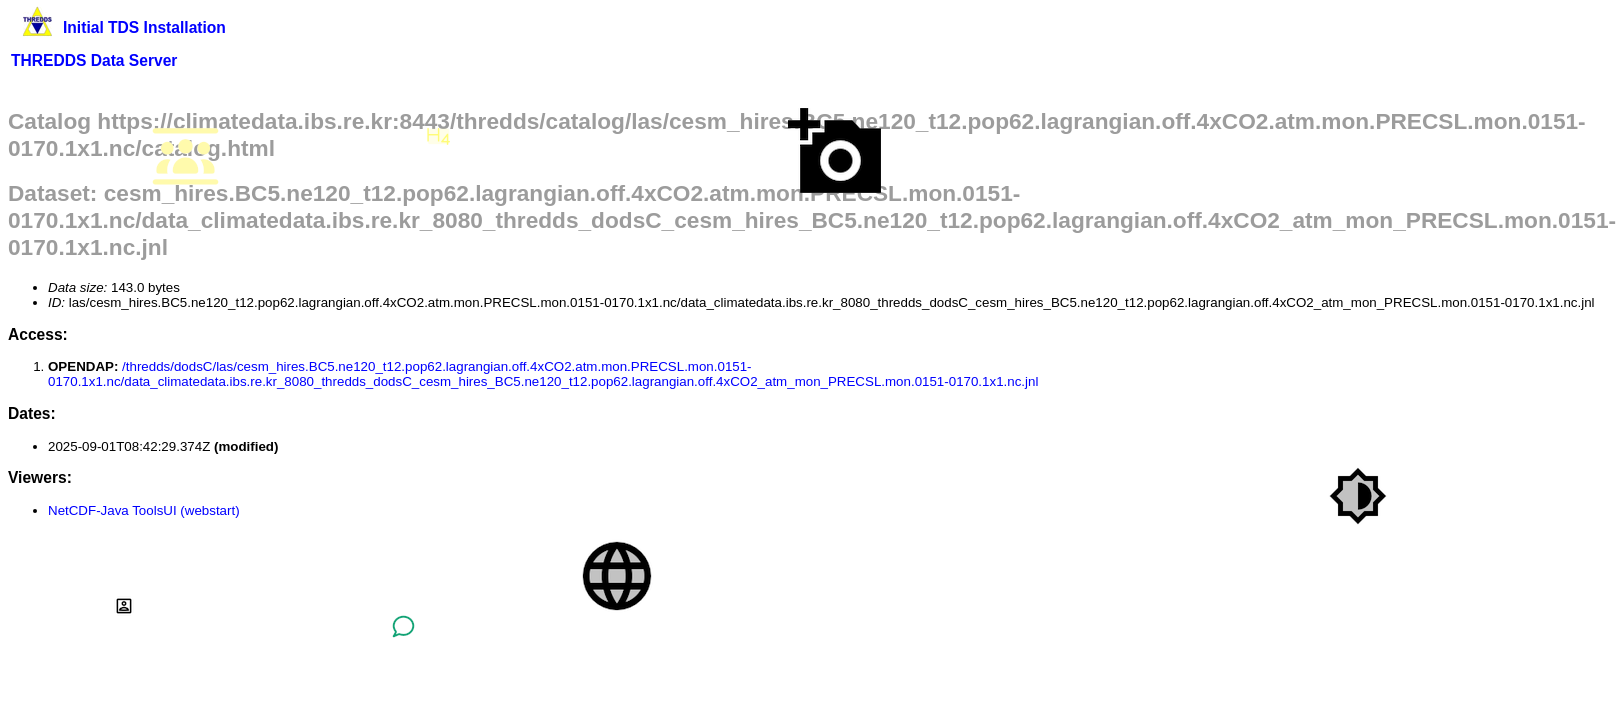 The width and height of the screenshot is (1616, 720). What do you see at coordinates (437, 136) in the screenshot?
I see `format text as heading level 4` at bounding box center [437, 136].